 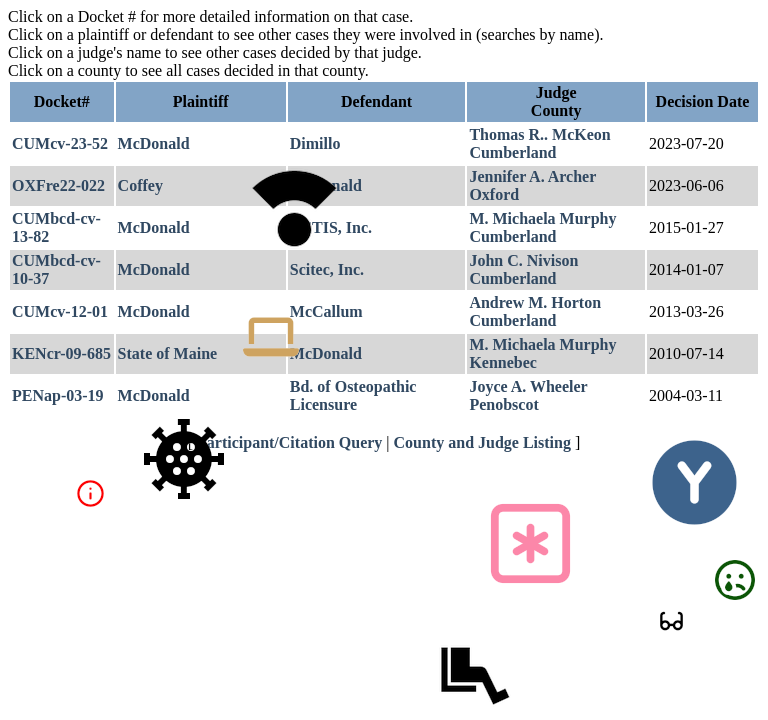 What do you see at coordinates (294, 208) in the screenshot?
I see `calibrate compass or direction sensor` at bounding box center [294, 208].